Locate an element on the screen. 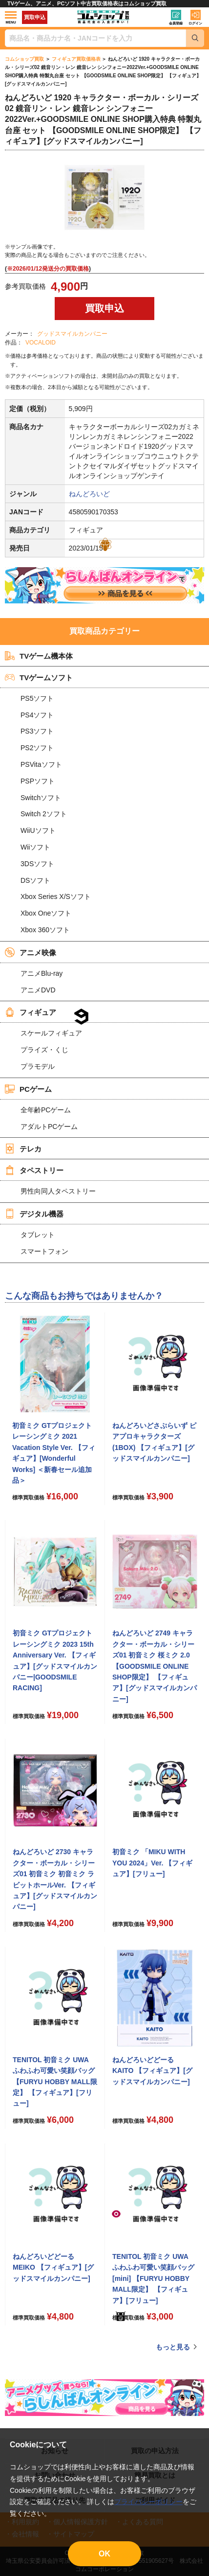 This screenshot has height=2576, width=209. open the 9GAG app is located at coordinates (81, 1016).